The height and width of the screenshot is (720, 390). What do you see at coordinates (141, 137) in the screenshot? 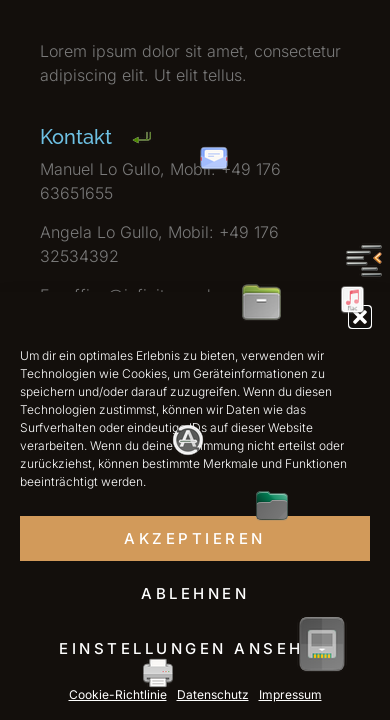
I see `reply to all recipients in an email thread` at bounding box center [141, 137].